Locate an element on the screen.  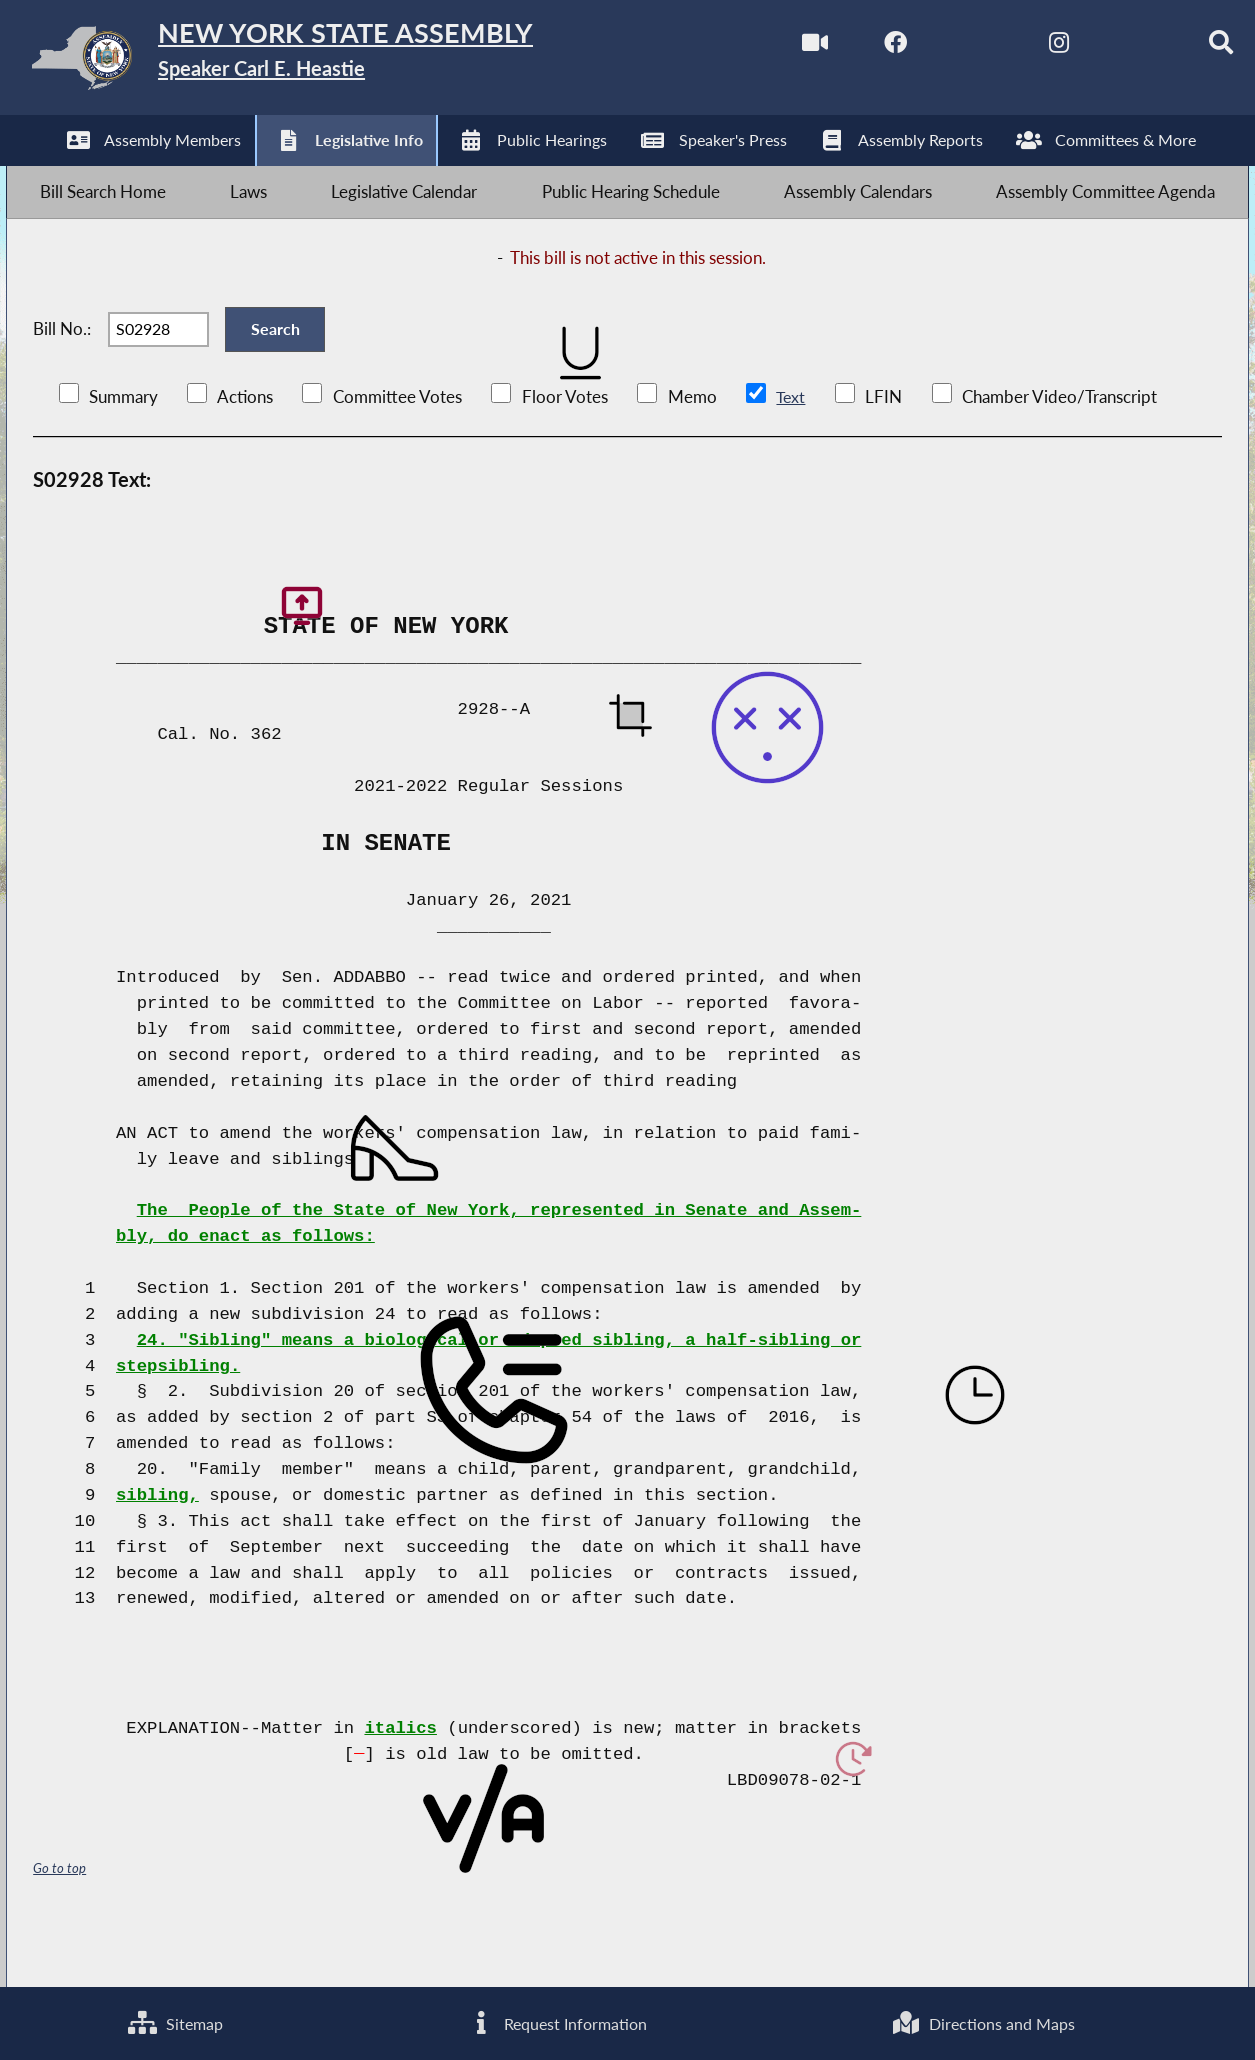
browse women's footwear category is located at coordinates (390, 1151).